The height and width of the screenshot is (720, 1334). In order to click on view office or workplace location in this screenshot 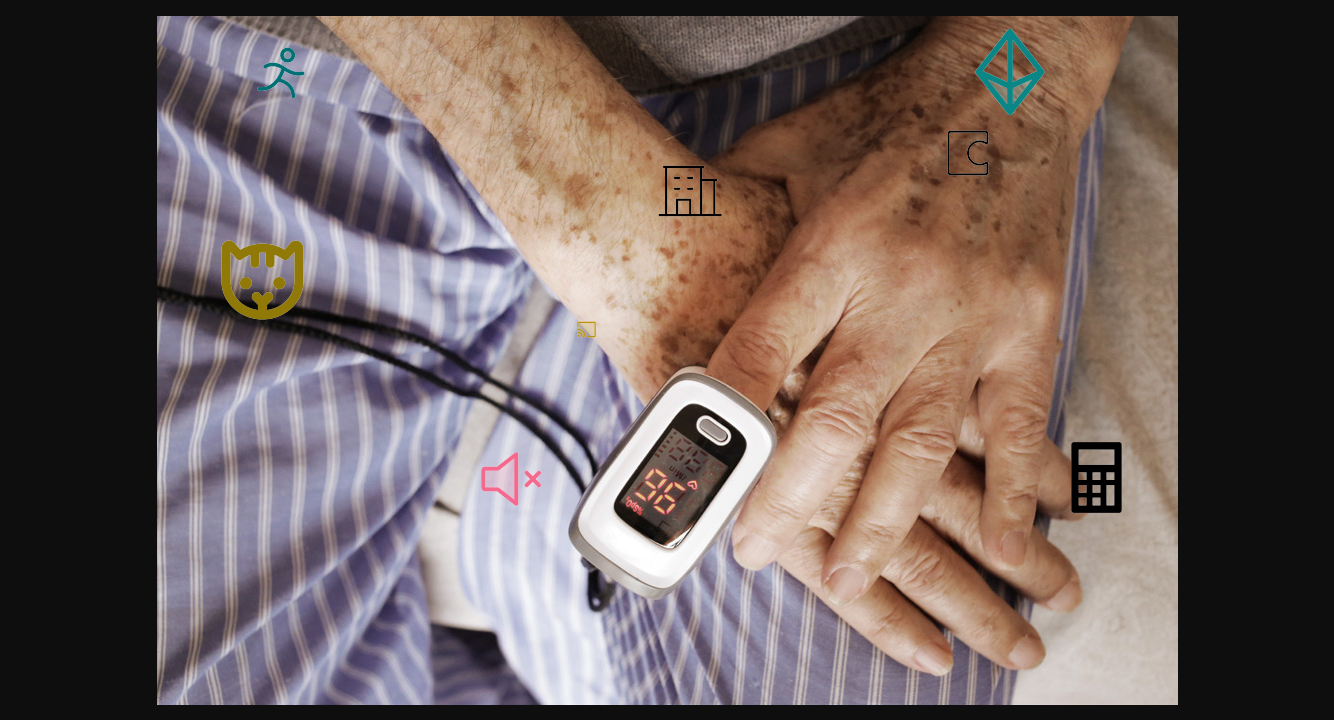, I will do `click(688, 191)`.